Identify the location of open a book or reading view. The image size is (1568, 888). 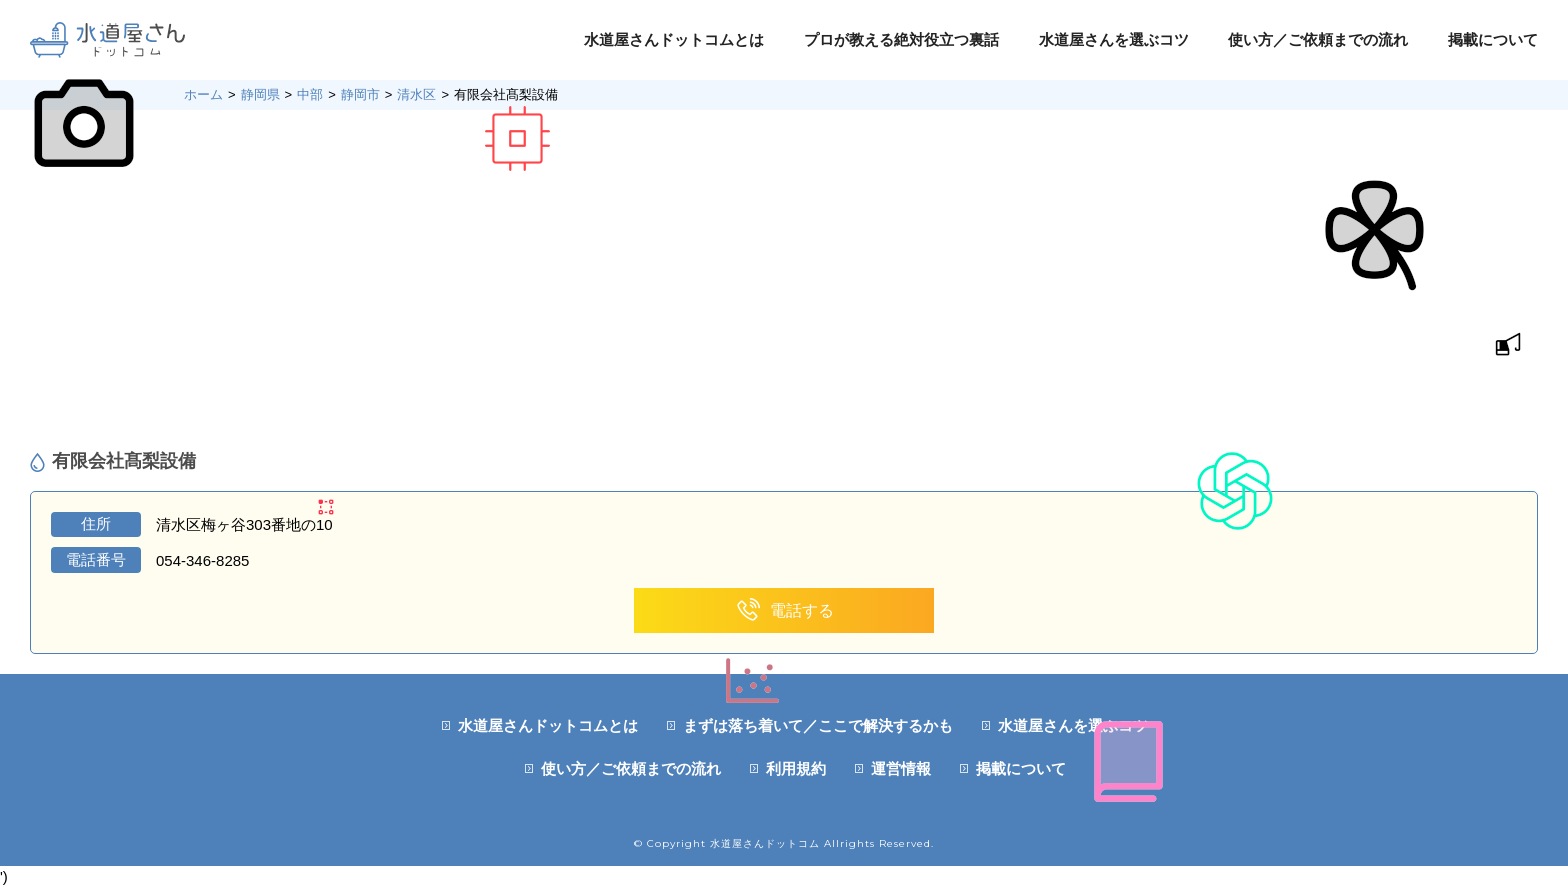
(1128, 761).